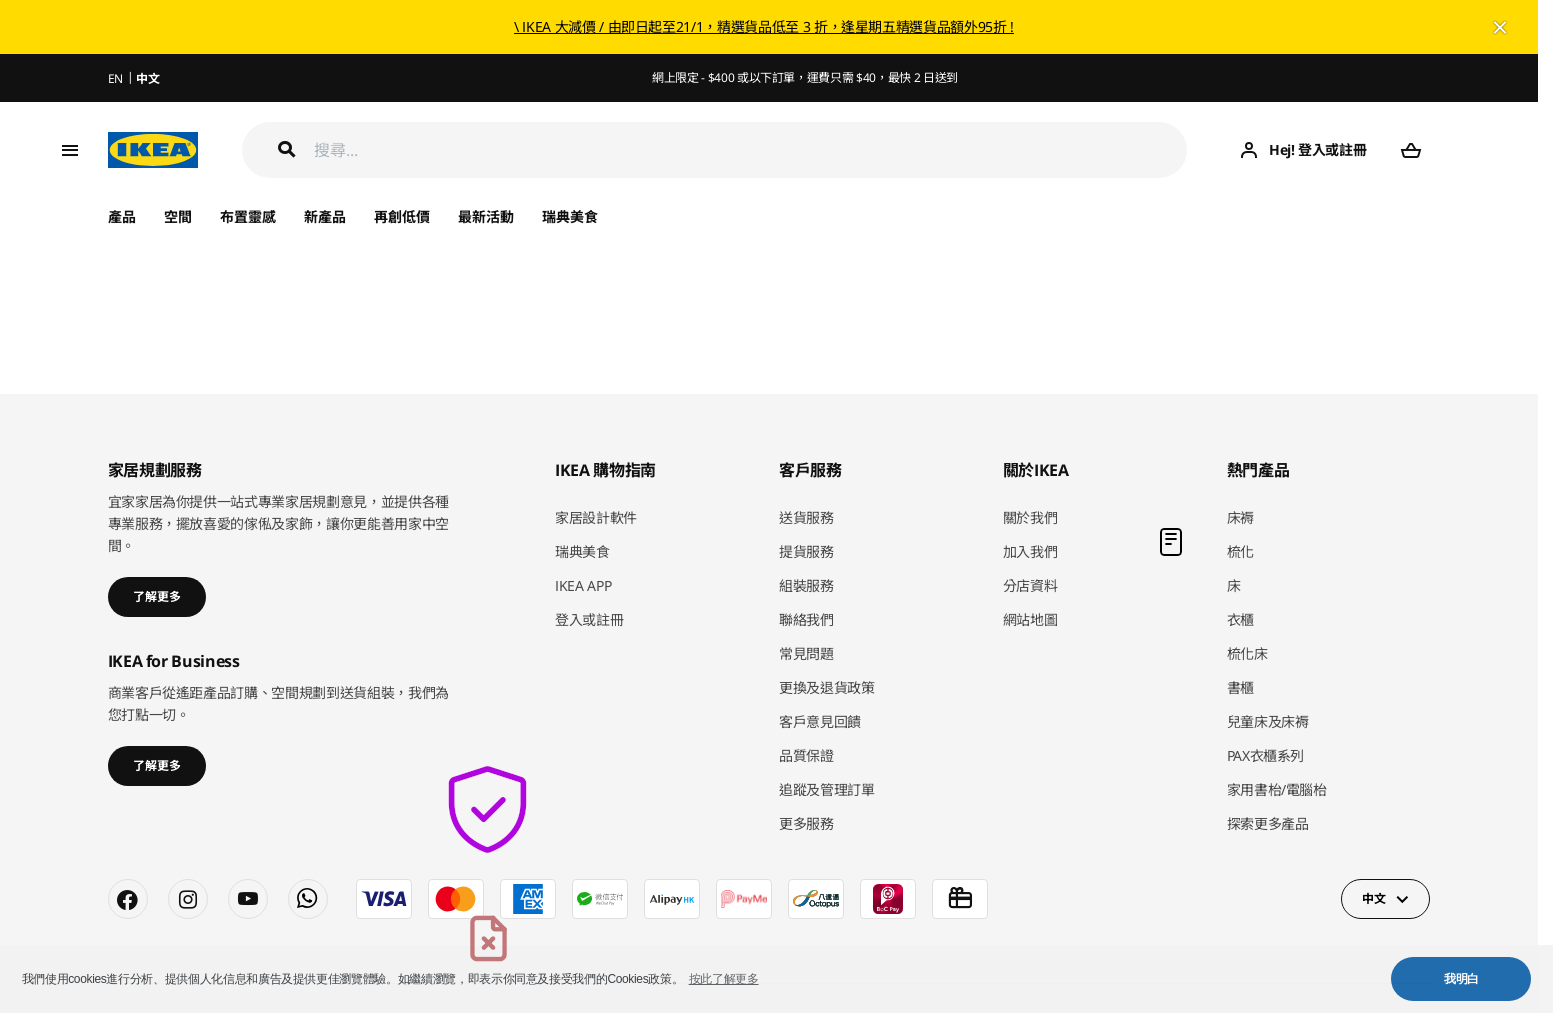  Describe the element at coordinates (488, 938) in the screenshot. I see `delete or remove a file` at that location.